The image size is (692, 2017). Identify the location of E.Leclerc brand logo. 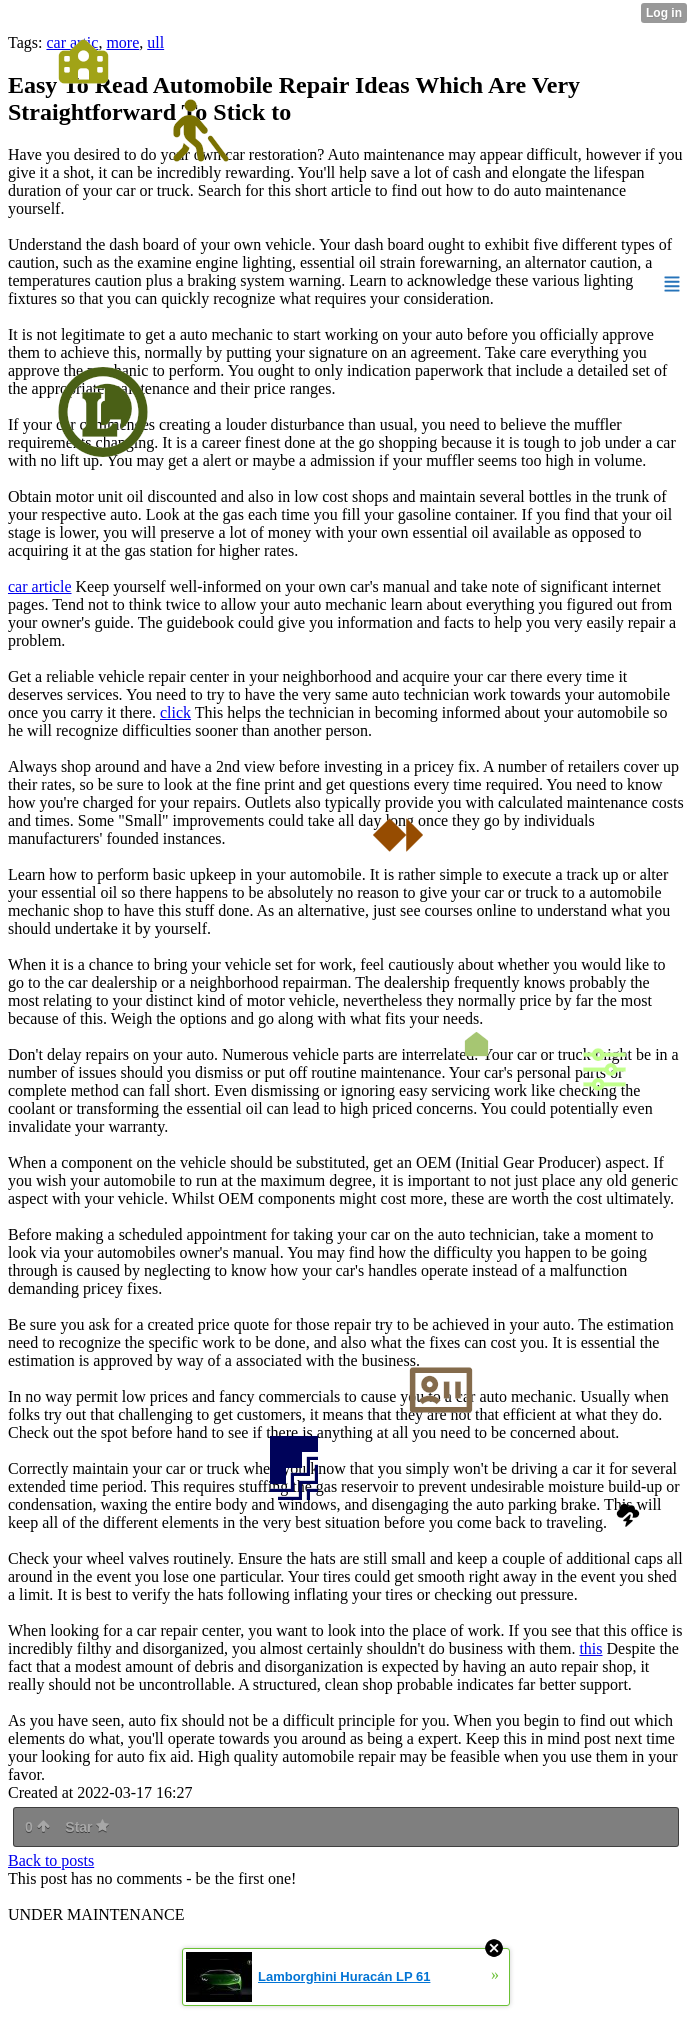
(103, 412).